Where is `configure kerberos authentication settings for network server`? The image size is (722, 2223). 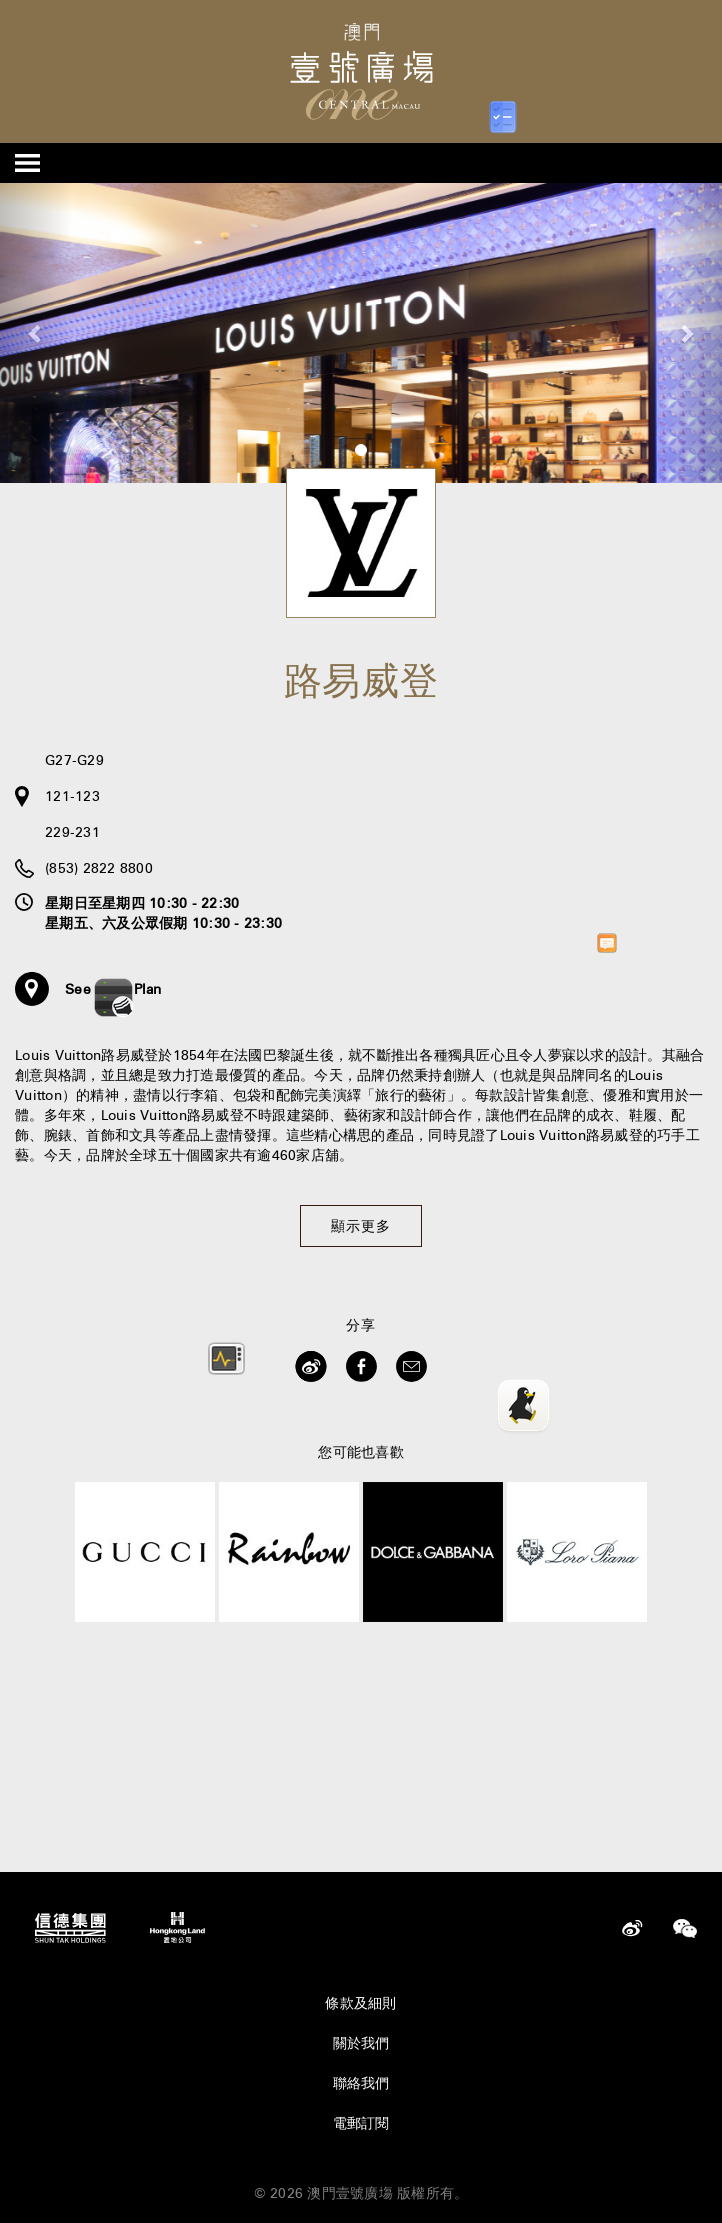 configure kerberos authentication settings for network server is located at coordinates (113, 997).